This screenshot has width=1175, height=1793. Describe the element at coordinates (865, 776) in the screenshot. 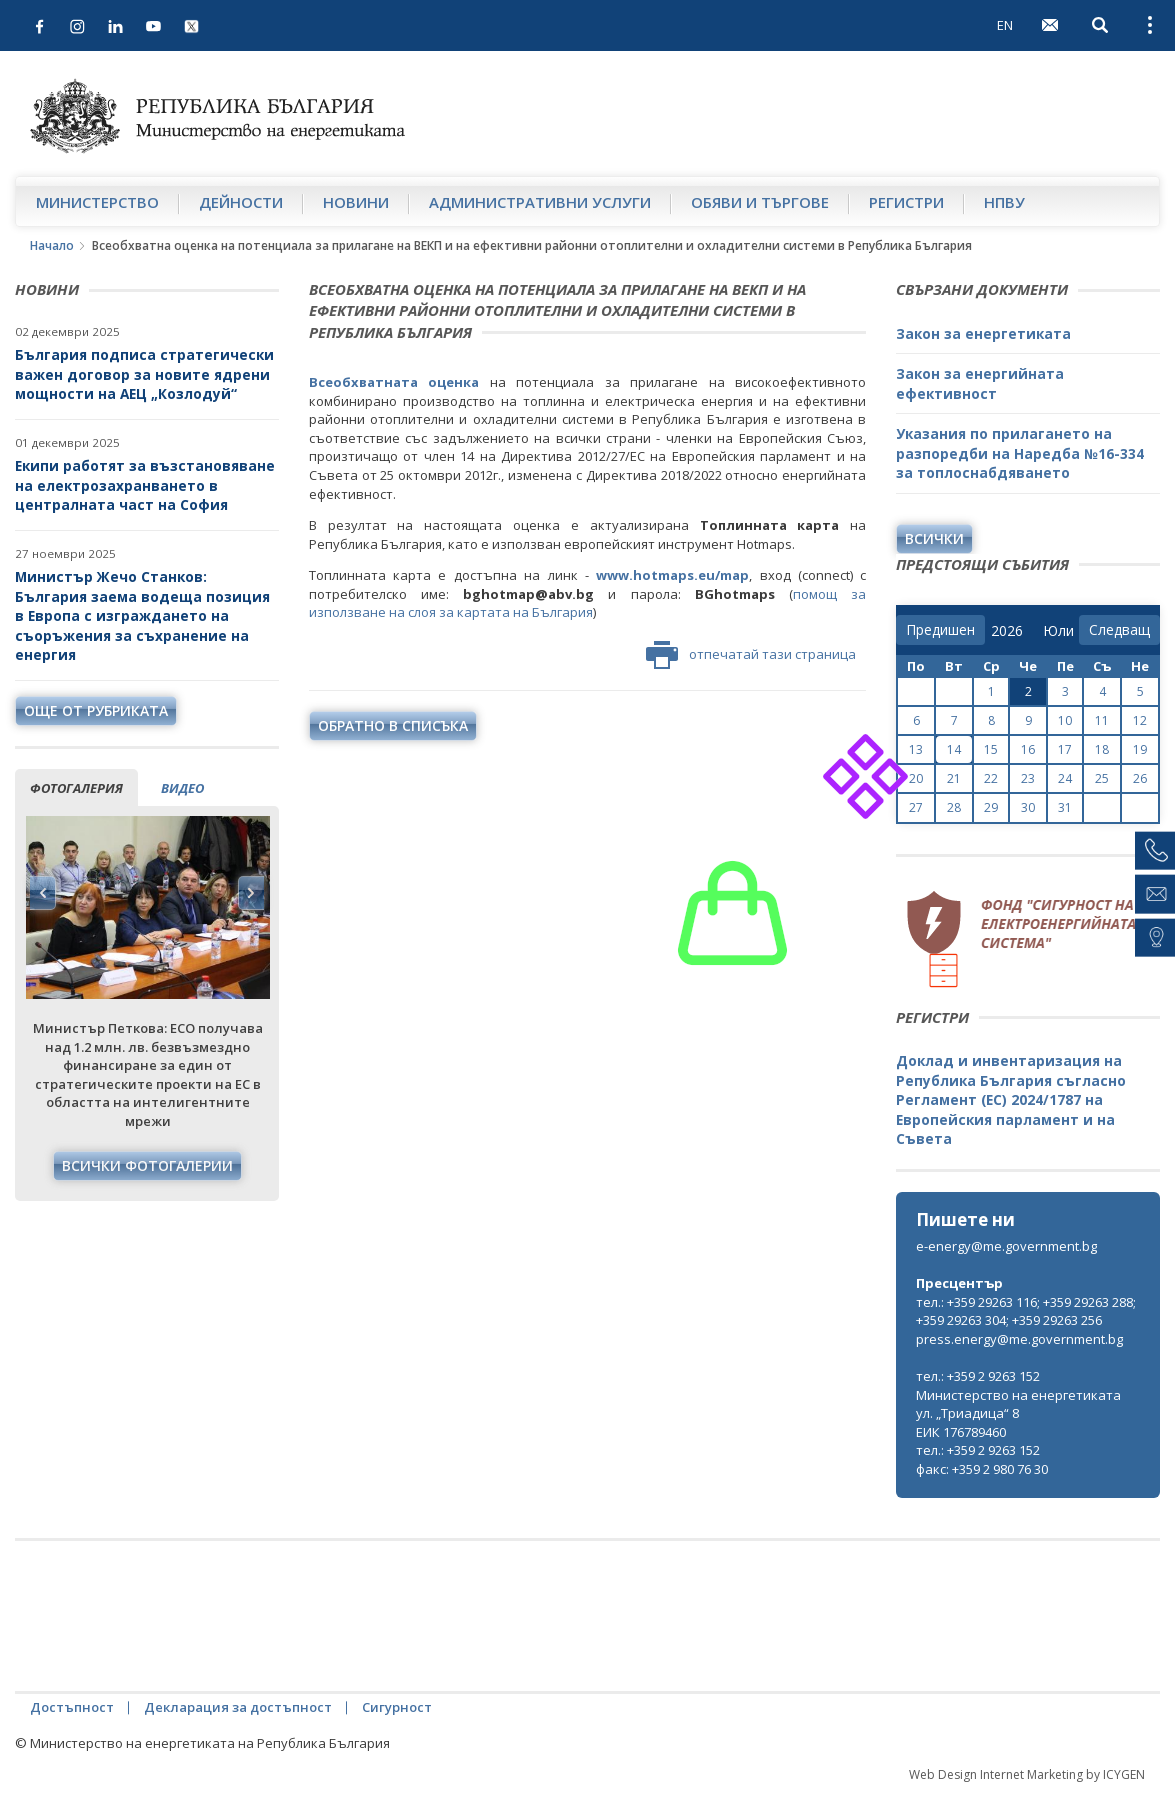

I see `access app or feature categories` at that location.